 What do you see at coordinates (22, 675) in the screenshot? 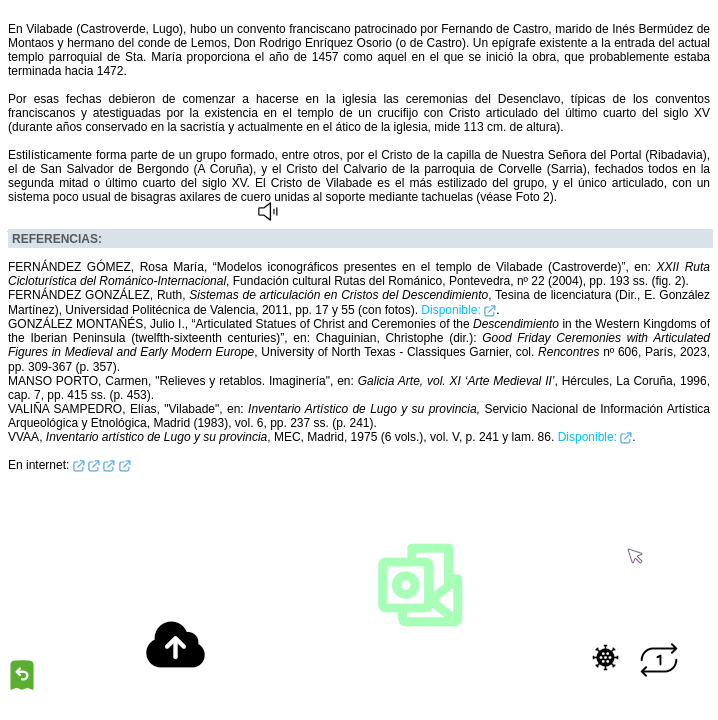
I see `request a refund for a purchase` at bounding box center [22, 675].